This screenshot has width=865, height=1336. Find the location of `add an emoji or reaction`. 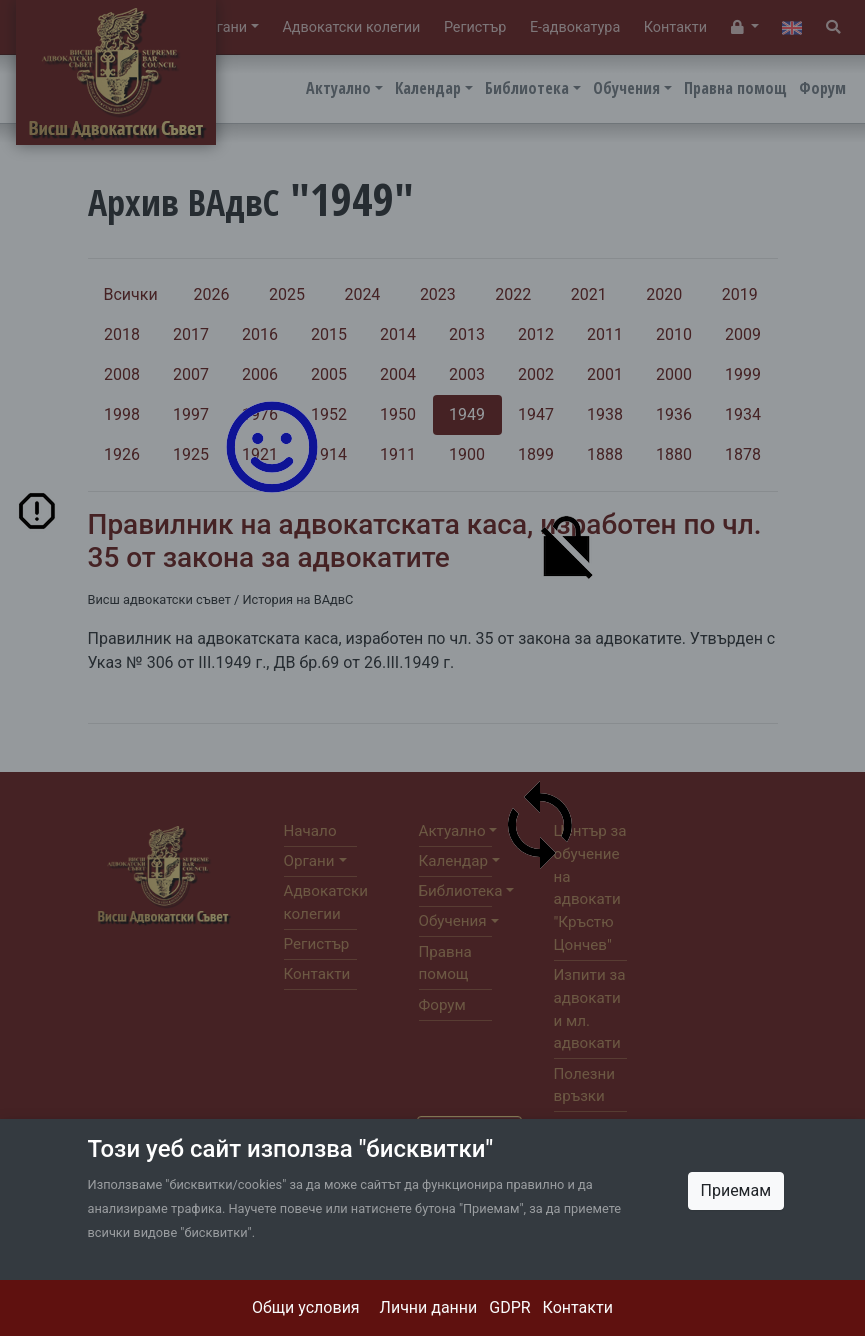

add an emoji or reaction is located at coordinates (272, 447).